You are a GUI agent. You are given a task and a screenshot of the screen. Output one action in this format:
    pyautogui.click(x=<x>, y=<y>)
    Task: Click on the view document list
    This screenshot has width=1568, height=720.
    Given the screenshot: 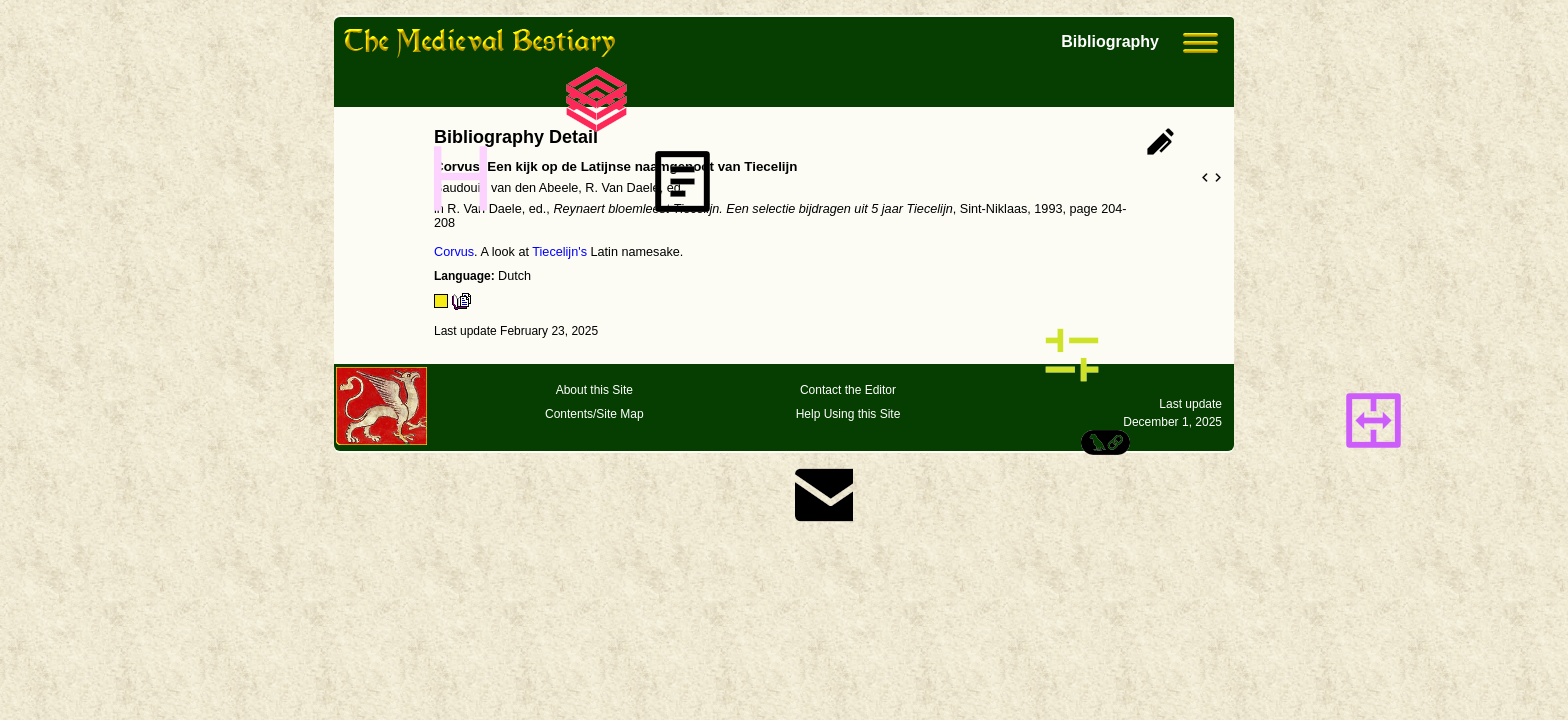 What is the action you would take?
    pyautogui.click(x=682, y=181)
    